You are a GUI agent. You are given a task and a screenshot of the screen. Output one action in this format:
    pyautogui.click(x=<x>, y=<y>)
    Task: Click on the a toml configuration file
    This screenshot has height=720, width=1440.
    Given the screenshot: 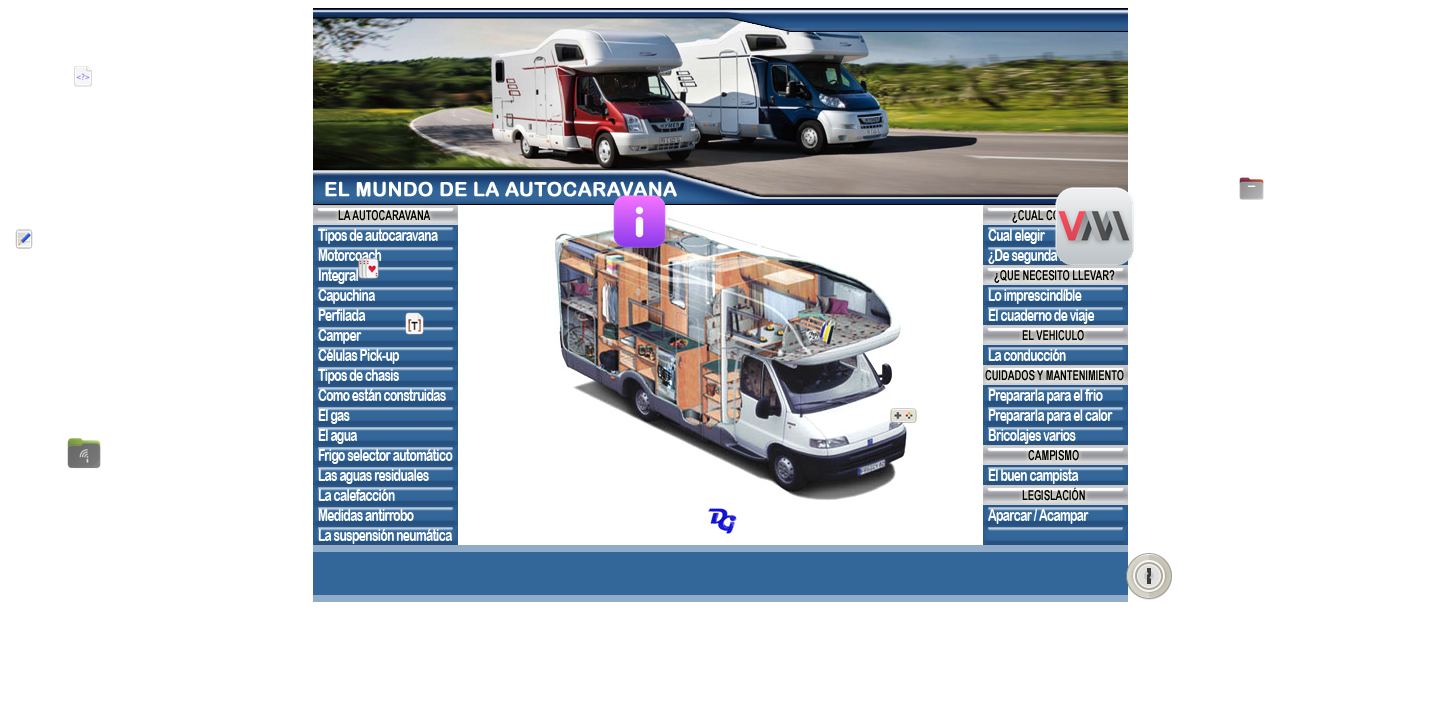 What is the action you would take?
    pyautogui.click(x=414, y=323)
    